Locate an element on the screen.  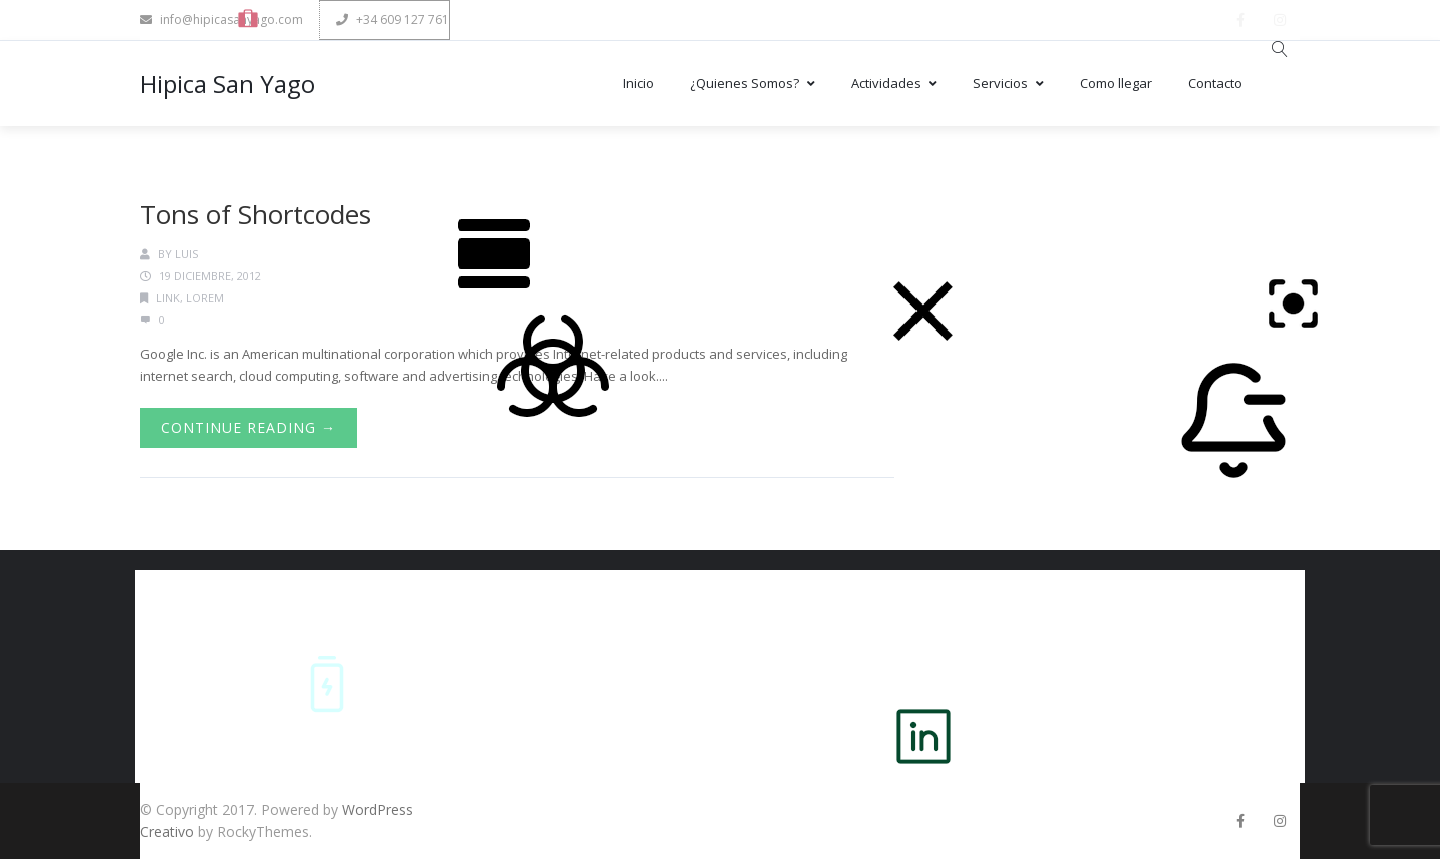
close a dialog or modal is located at coordinates (923, 311).